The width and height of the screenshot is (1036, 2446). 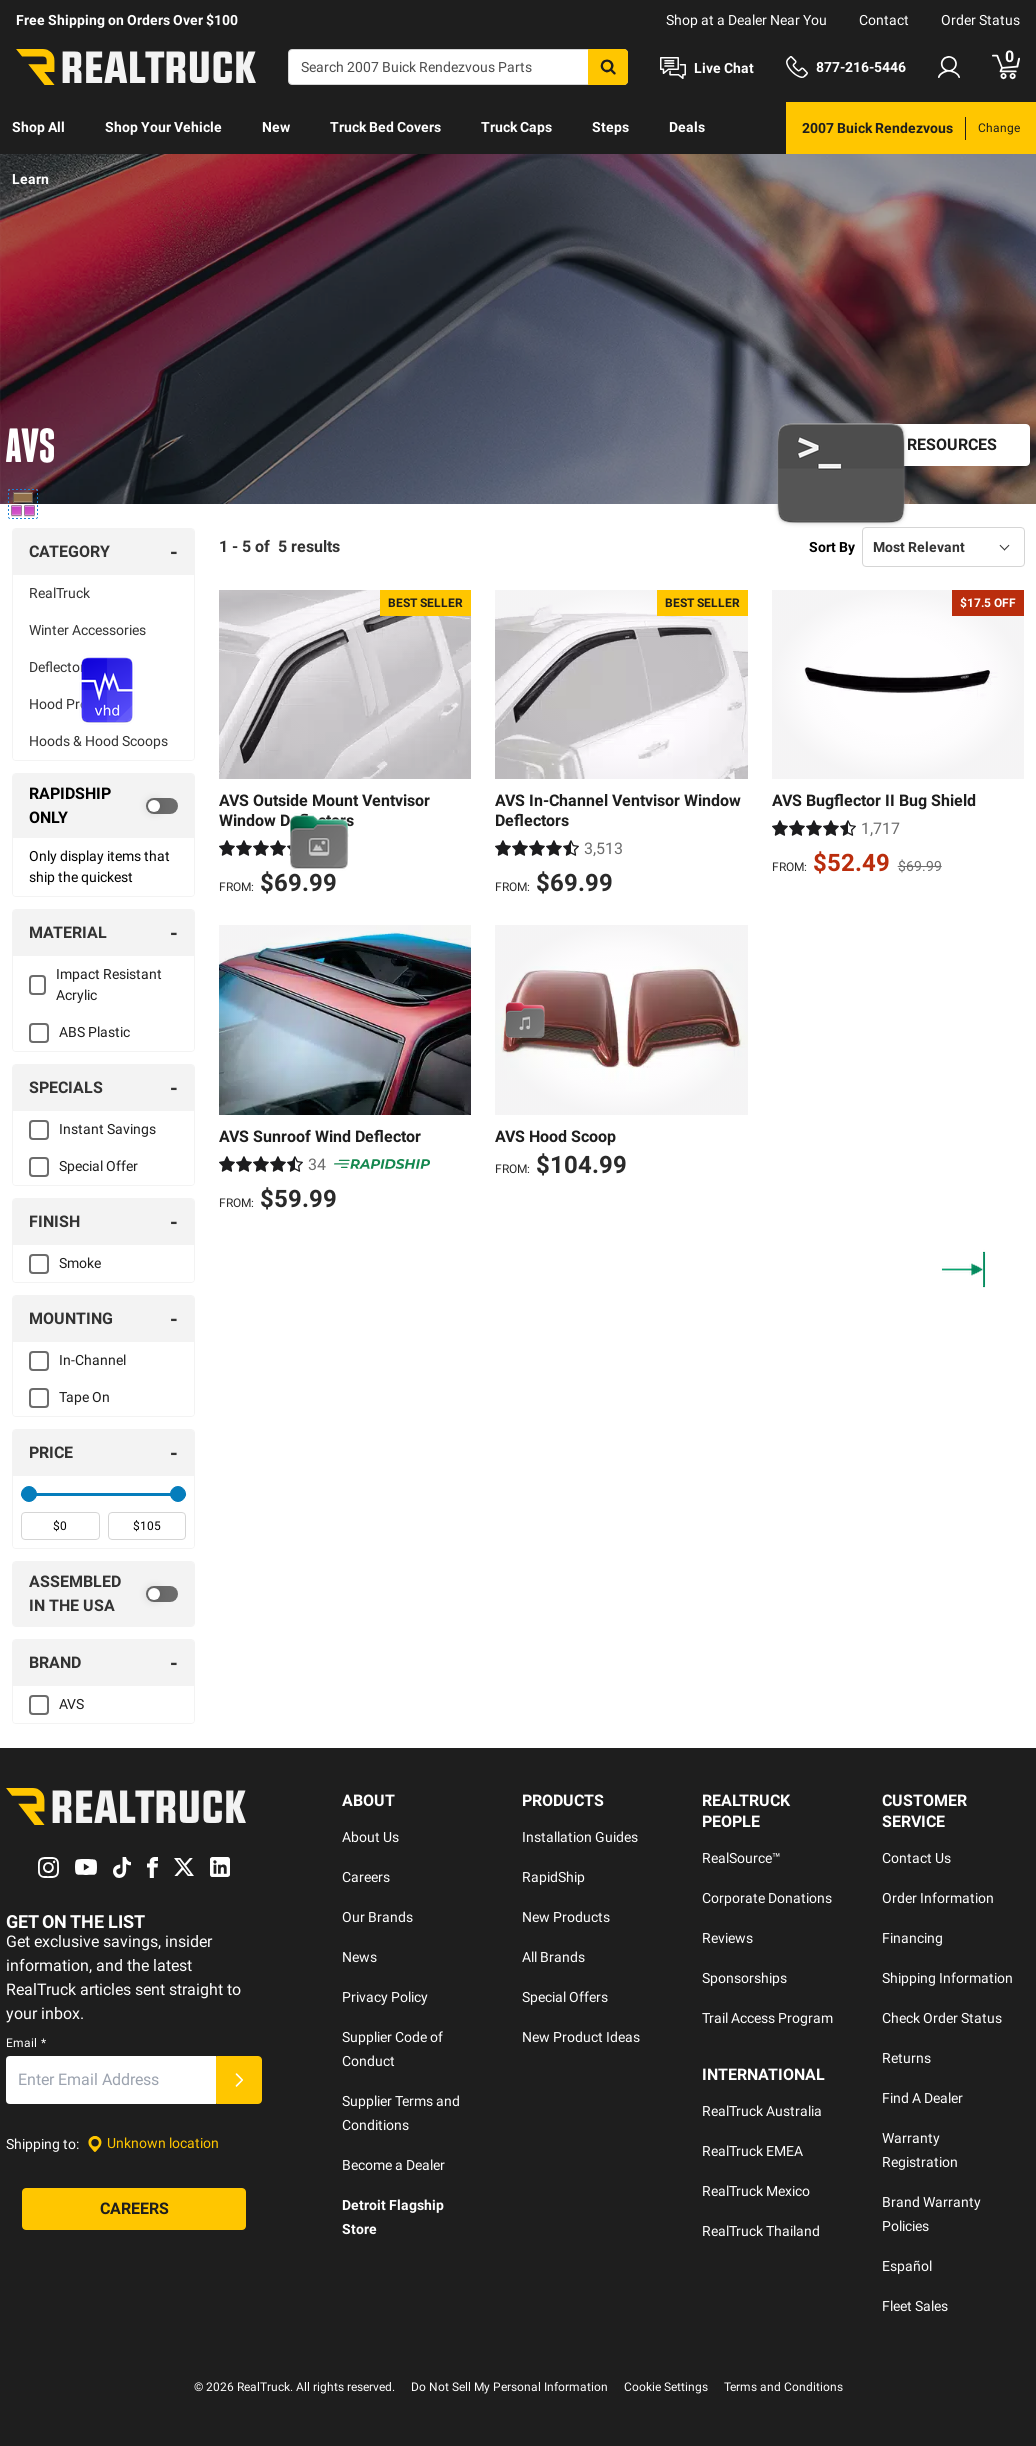 I want to click on go to the last item in a list or sequence, so click(x=963, y=1269).